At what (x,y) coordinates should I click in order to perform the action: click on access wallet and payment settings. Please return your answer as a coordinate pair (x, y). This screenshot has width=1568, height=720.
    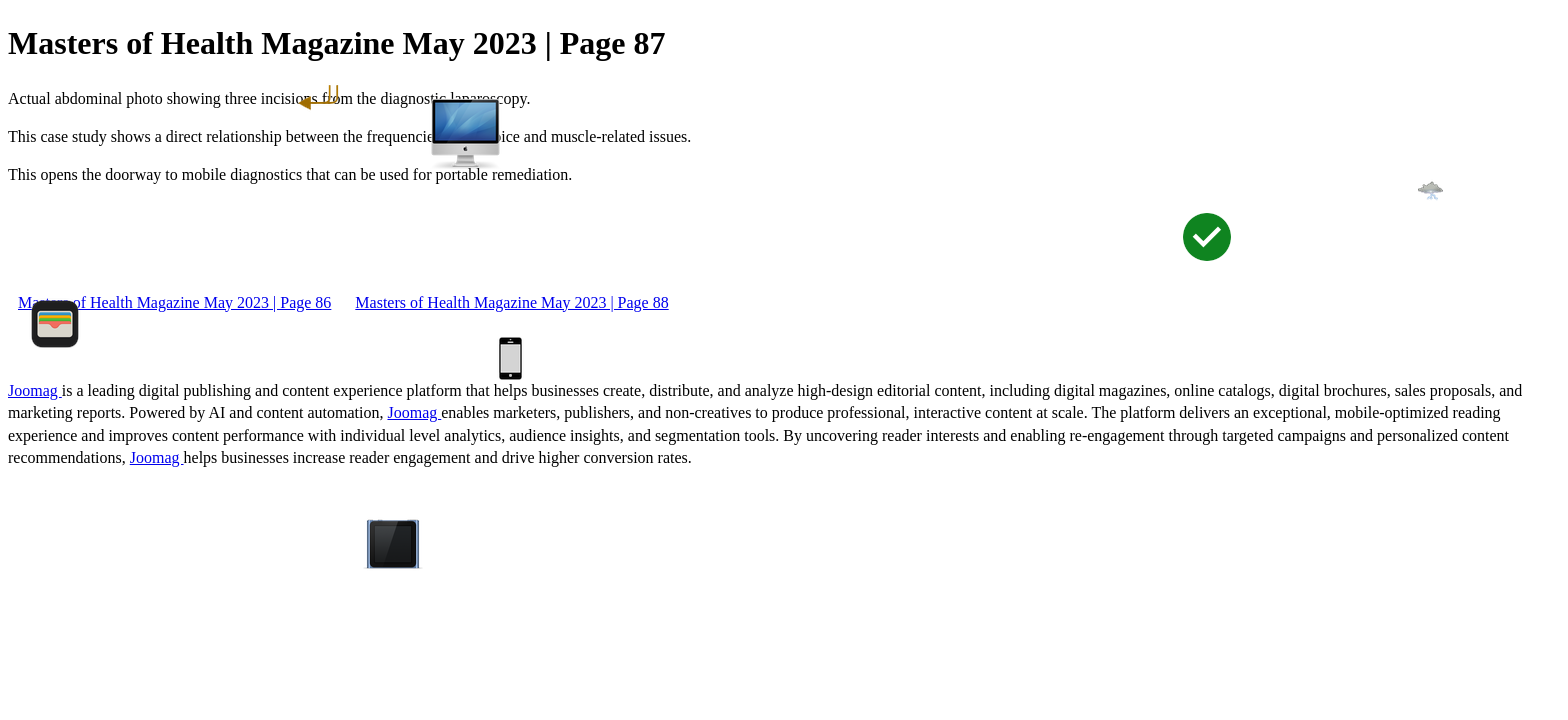
    Looking at the image, I should click on (55, 324).